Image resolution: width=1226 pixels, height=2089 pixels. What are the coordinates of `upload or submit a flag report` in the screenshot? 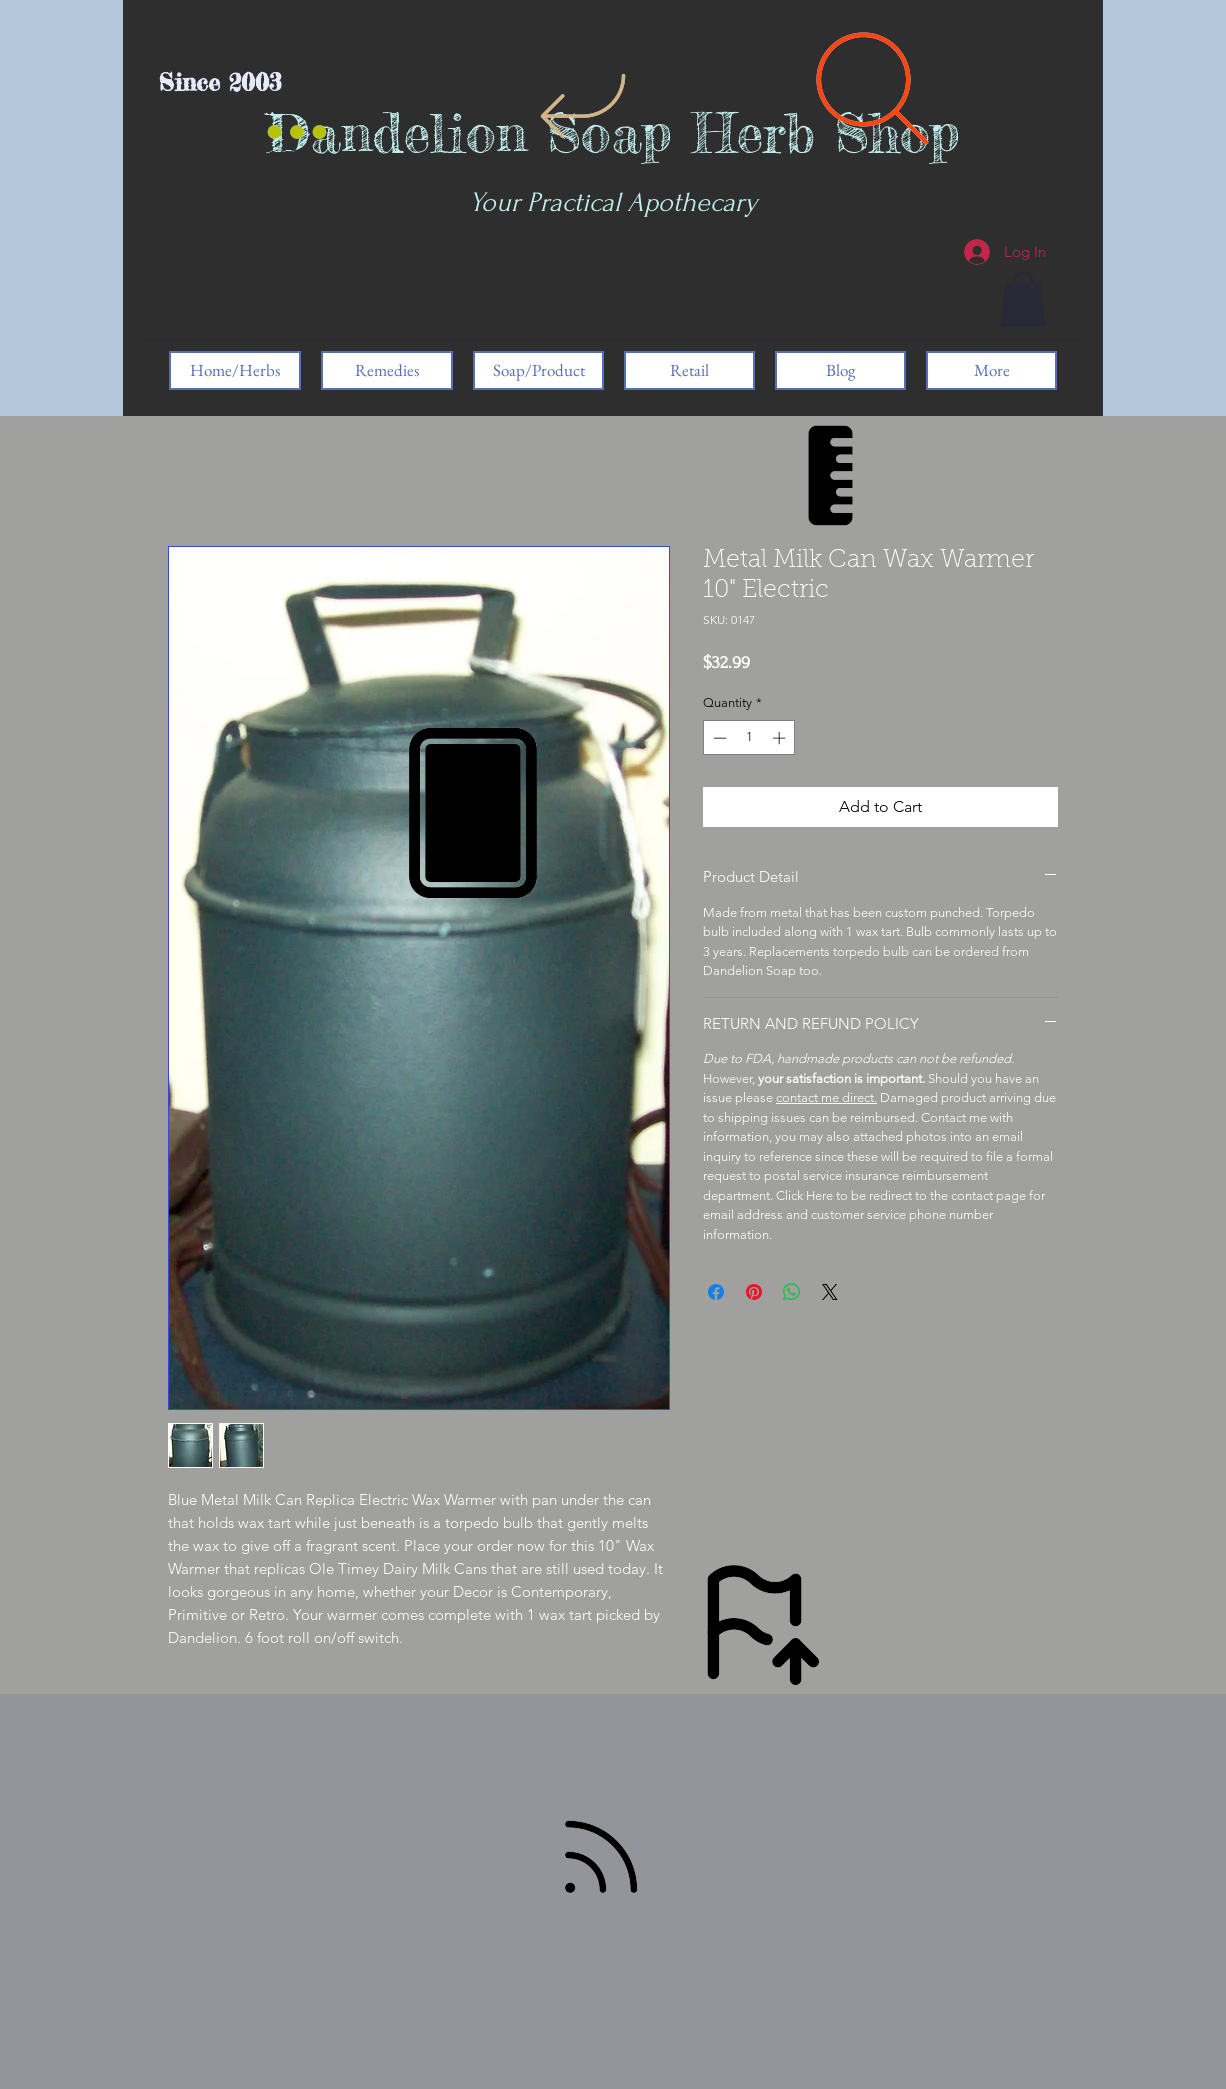 It's located at (754, 1620).